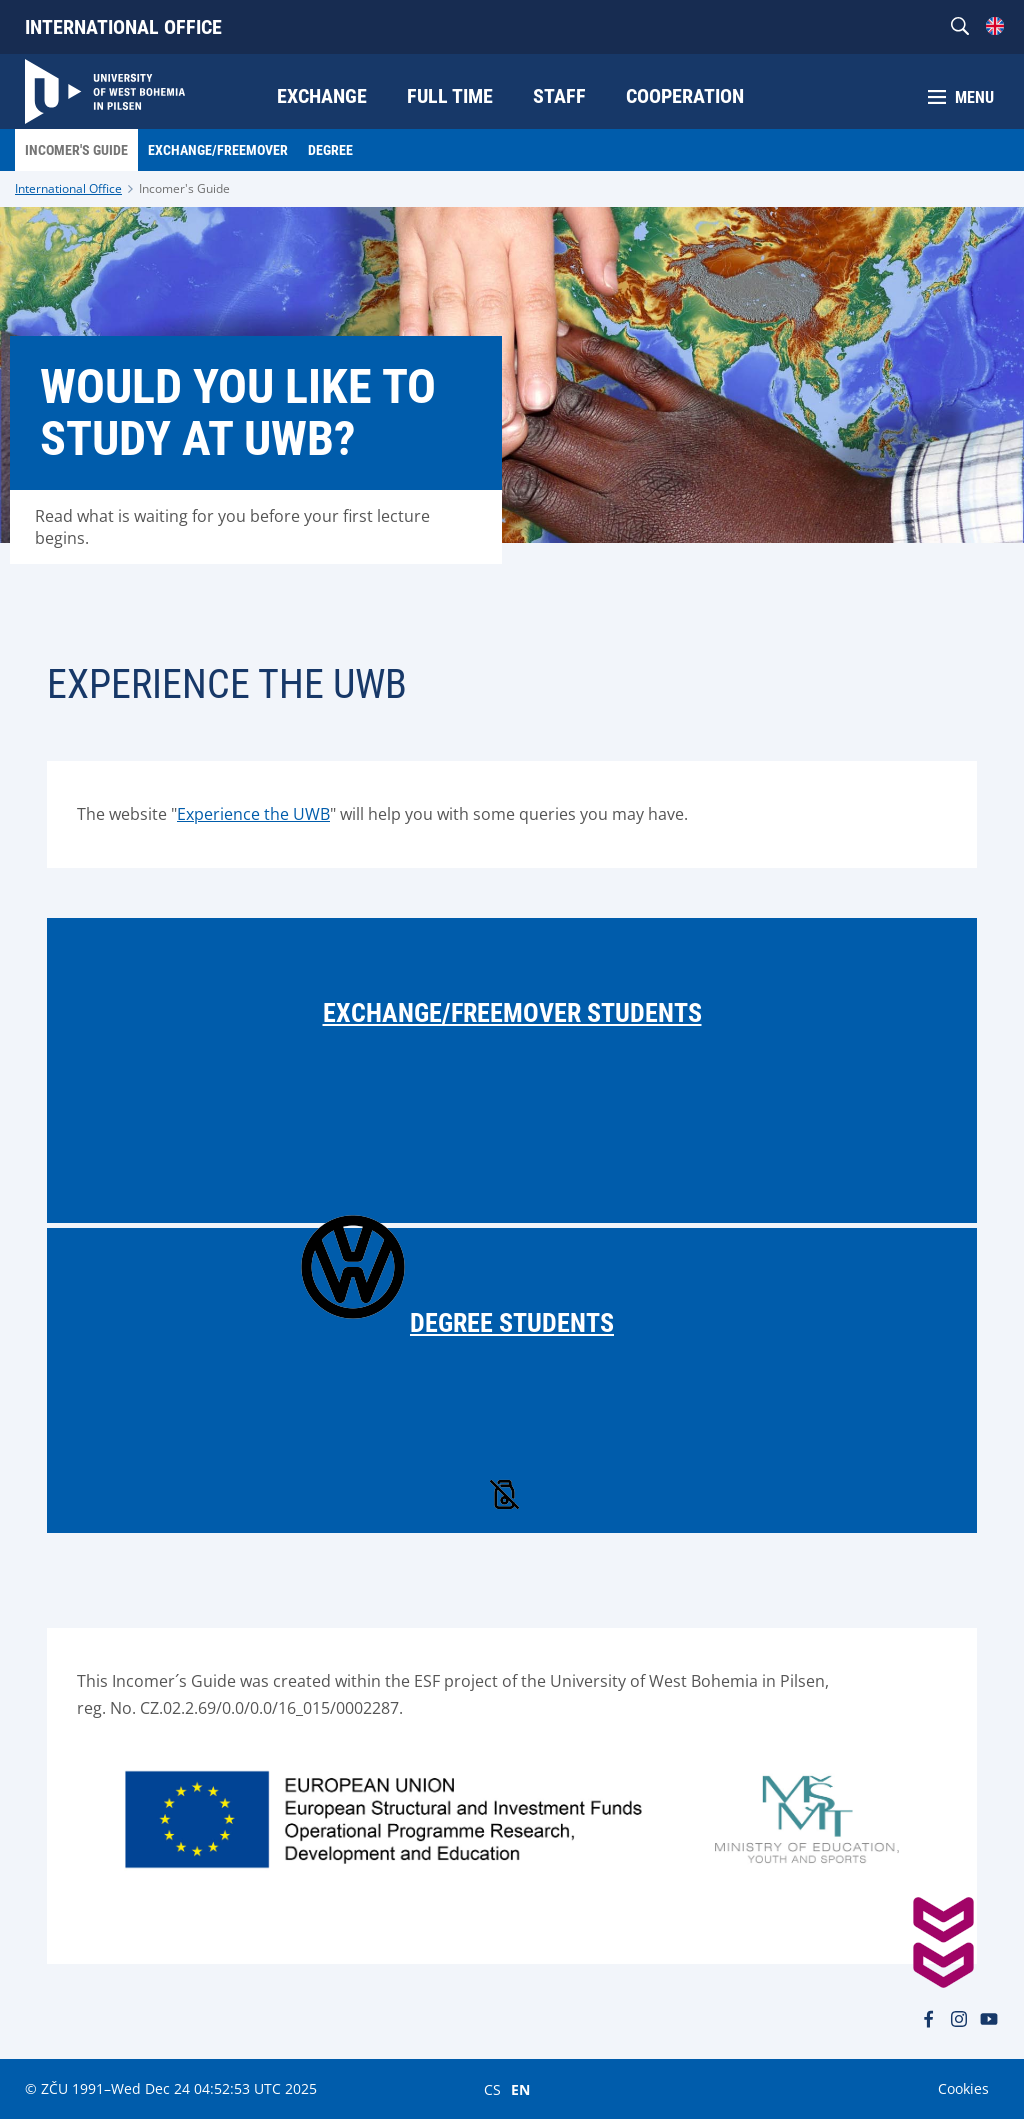 Image resolution: width=1024 pixels, height=2119 pixels. I want to click on view earned badges or achievements, so click(943, 1942).